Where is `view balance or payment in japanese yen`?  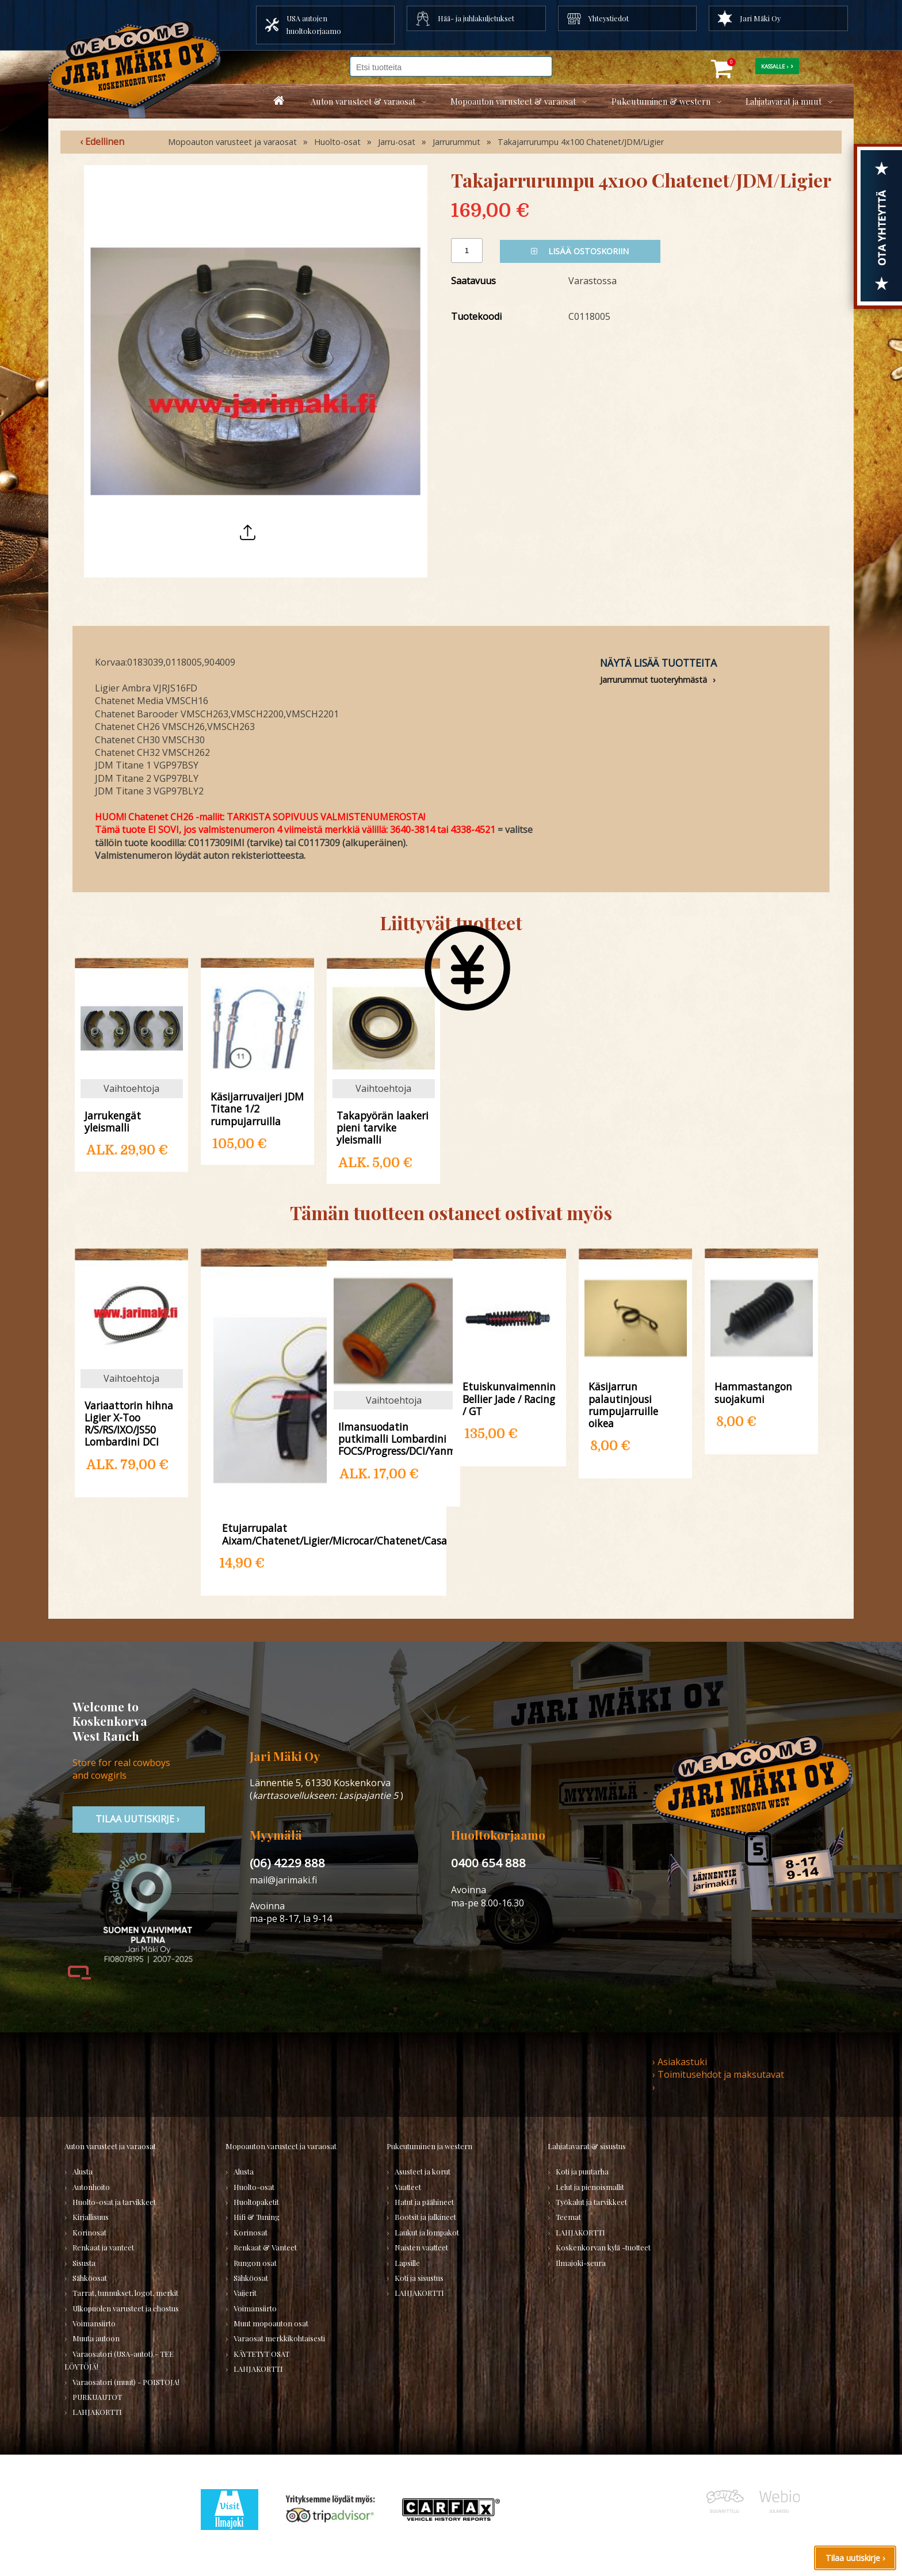 view balance or payment in japanese yen is located at coordinates (467, 968).